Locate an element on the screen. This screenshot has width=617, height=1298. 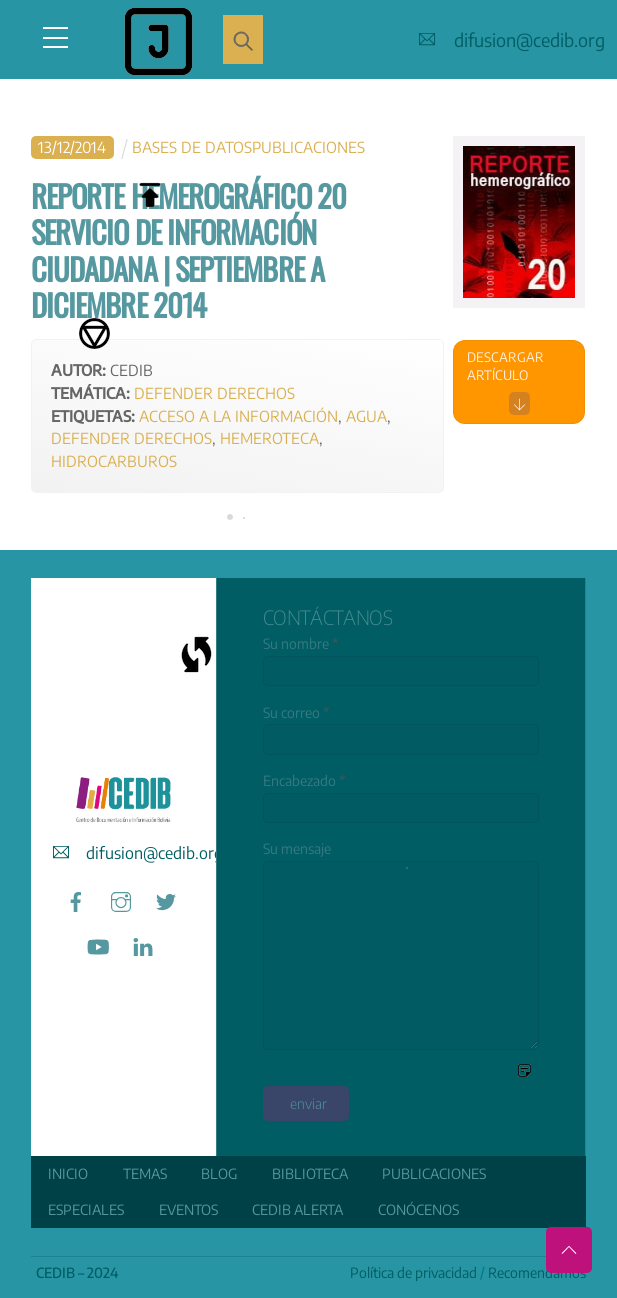
initiate wifi protected setup (WPS) connection is located at coordinates (196, 654).